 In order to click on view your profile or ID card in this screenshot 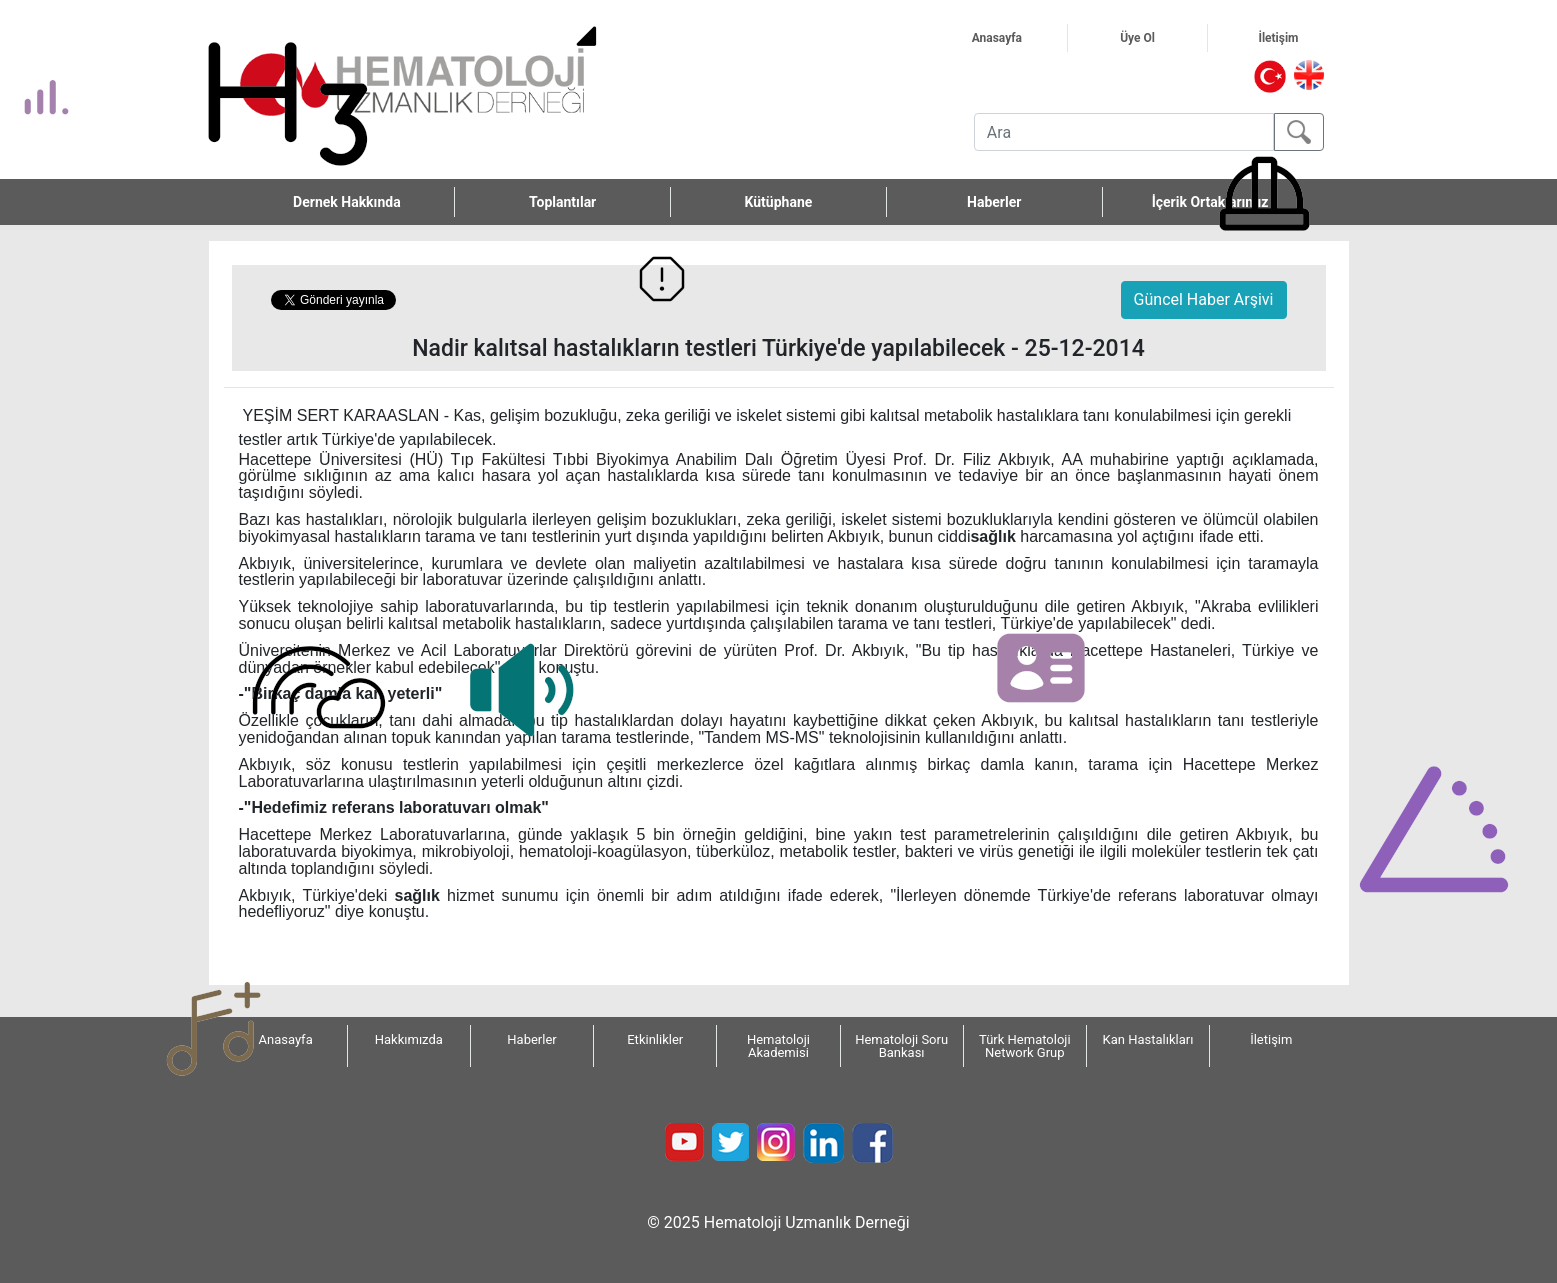, I will do `click(1041, 668)`.